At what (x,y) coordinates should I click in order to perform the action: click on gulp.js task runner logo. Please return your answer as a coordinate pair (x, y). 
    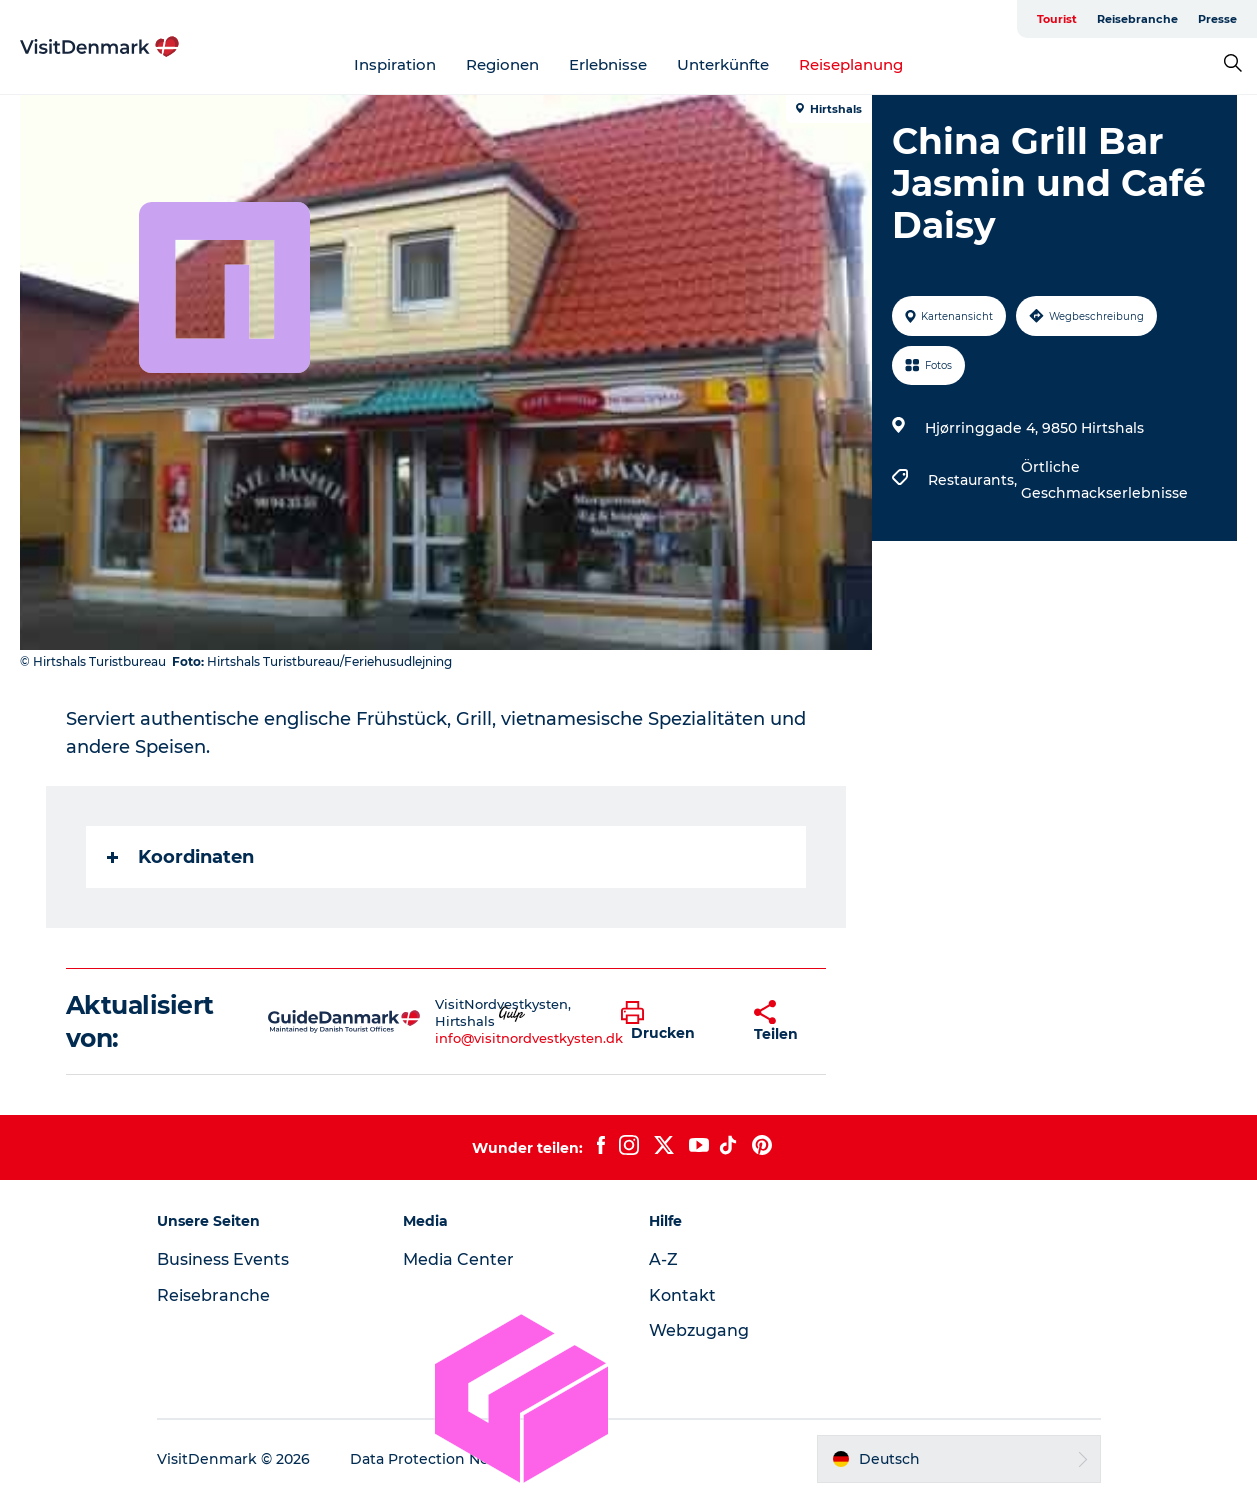
    Looking at the image, I should click on (512, 1014).